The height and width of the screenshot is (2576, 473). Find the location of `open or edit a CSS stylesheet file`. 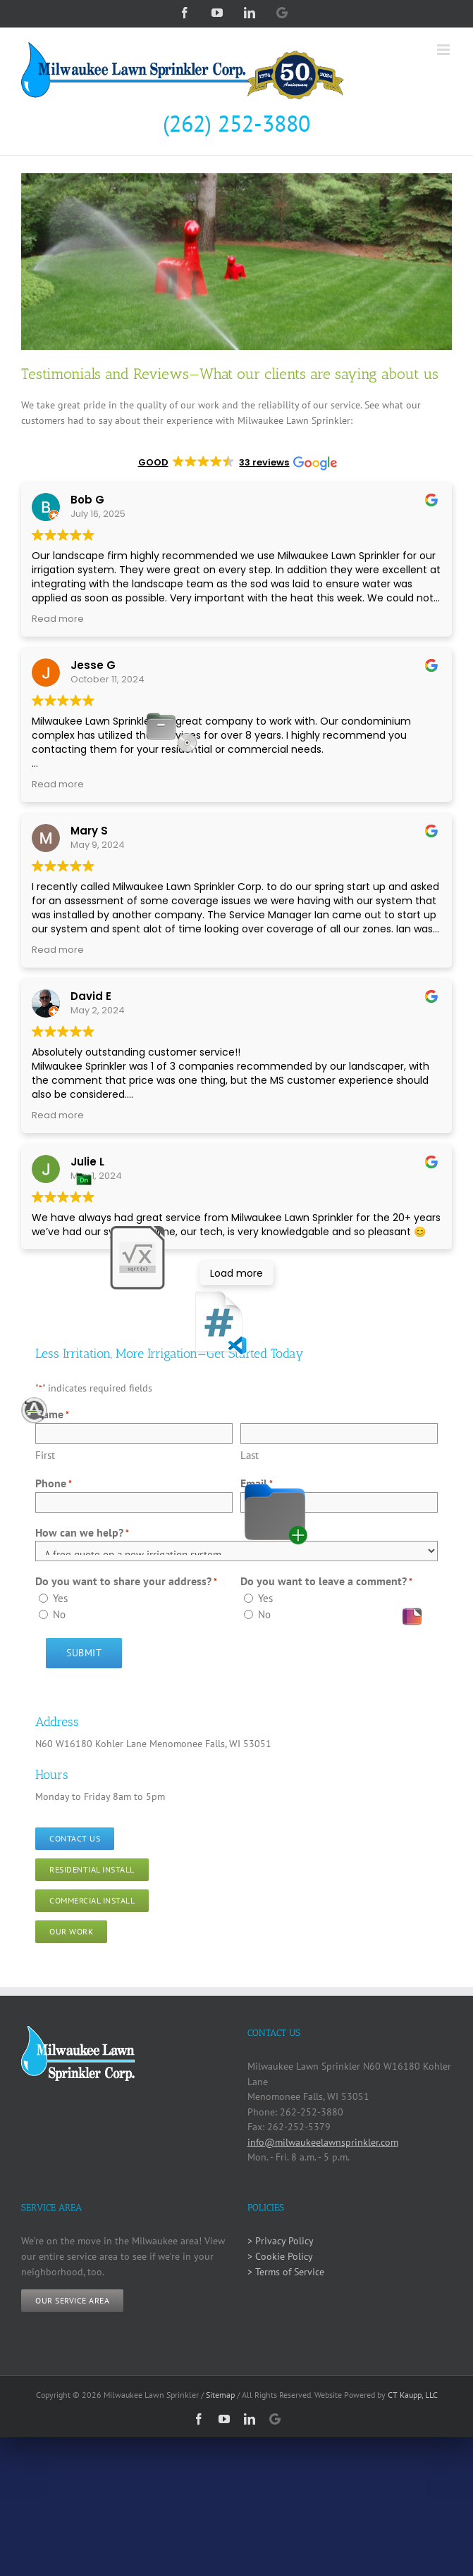

open or edit a CSS stylesheet file is located at coordinates (219, 1323).